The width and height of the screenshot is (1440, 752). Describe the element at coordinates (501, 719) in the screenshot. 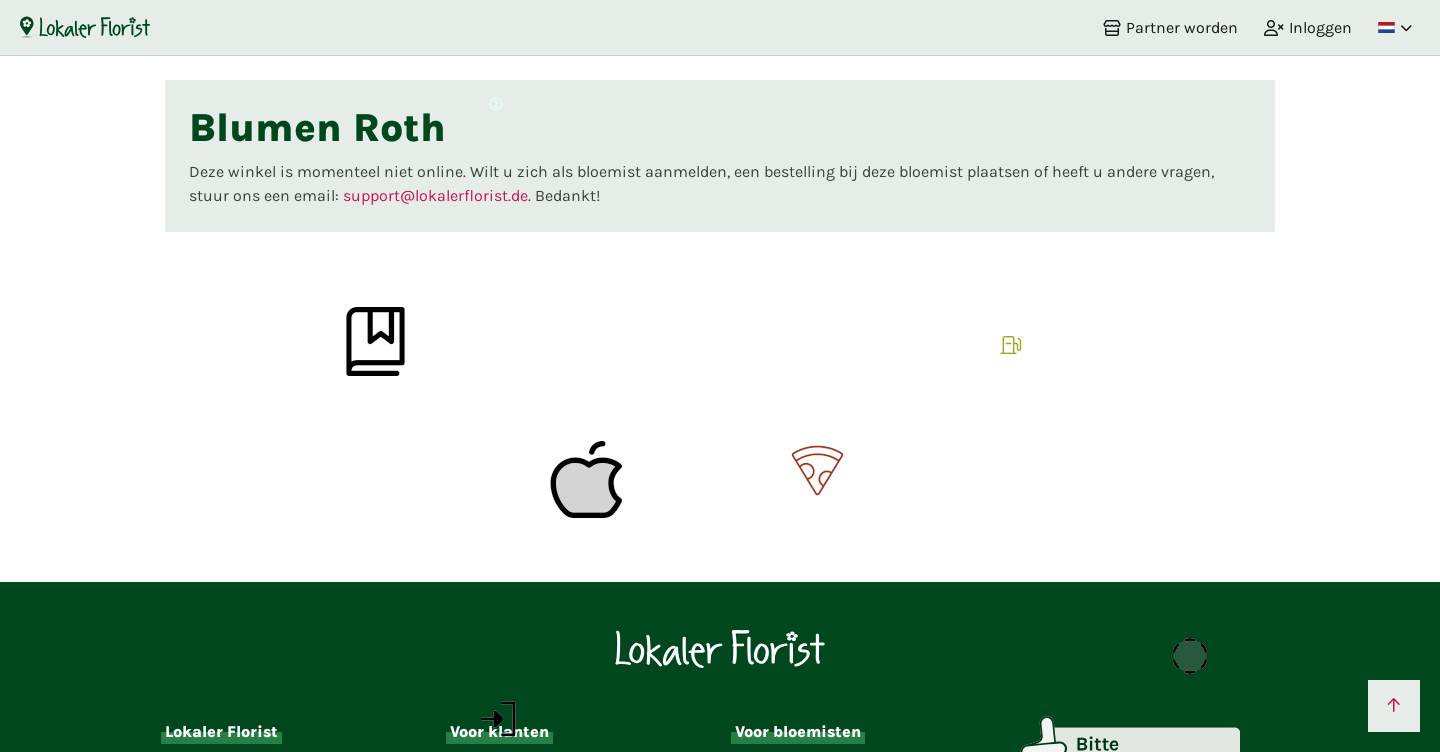

I see `sign in to your account` at that location.